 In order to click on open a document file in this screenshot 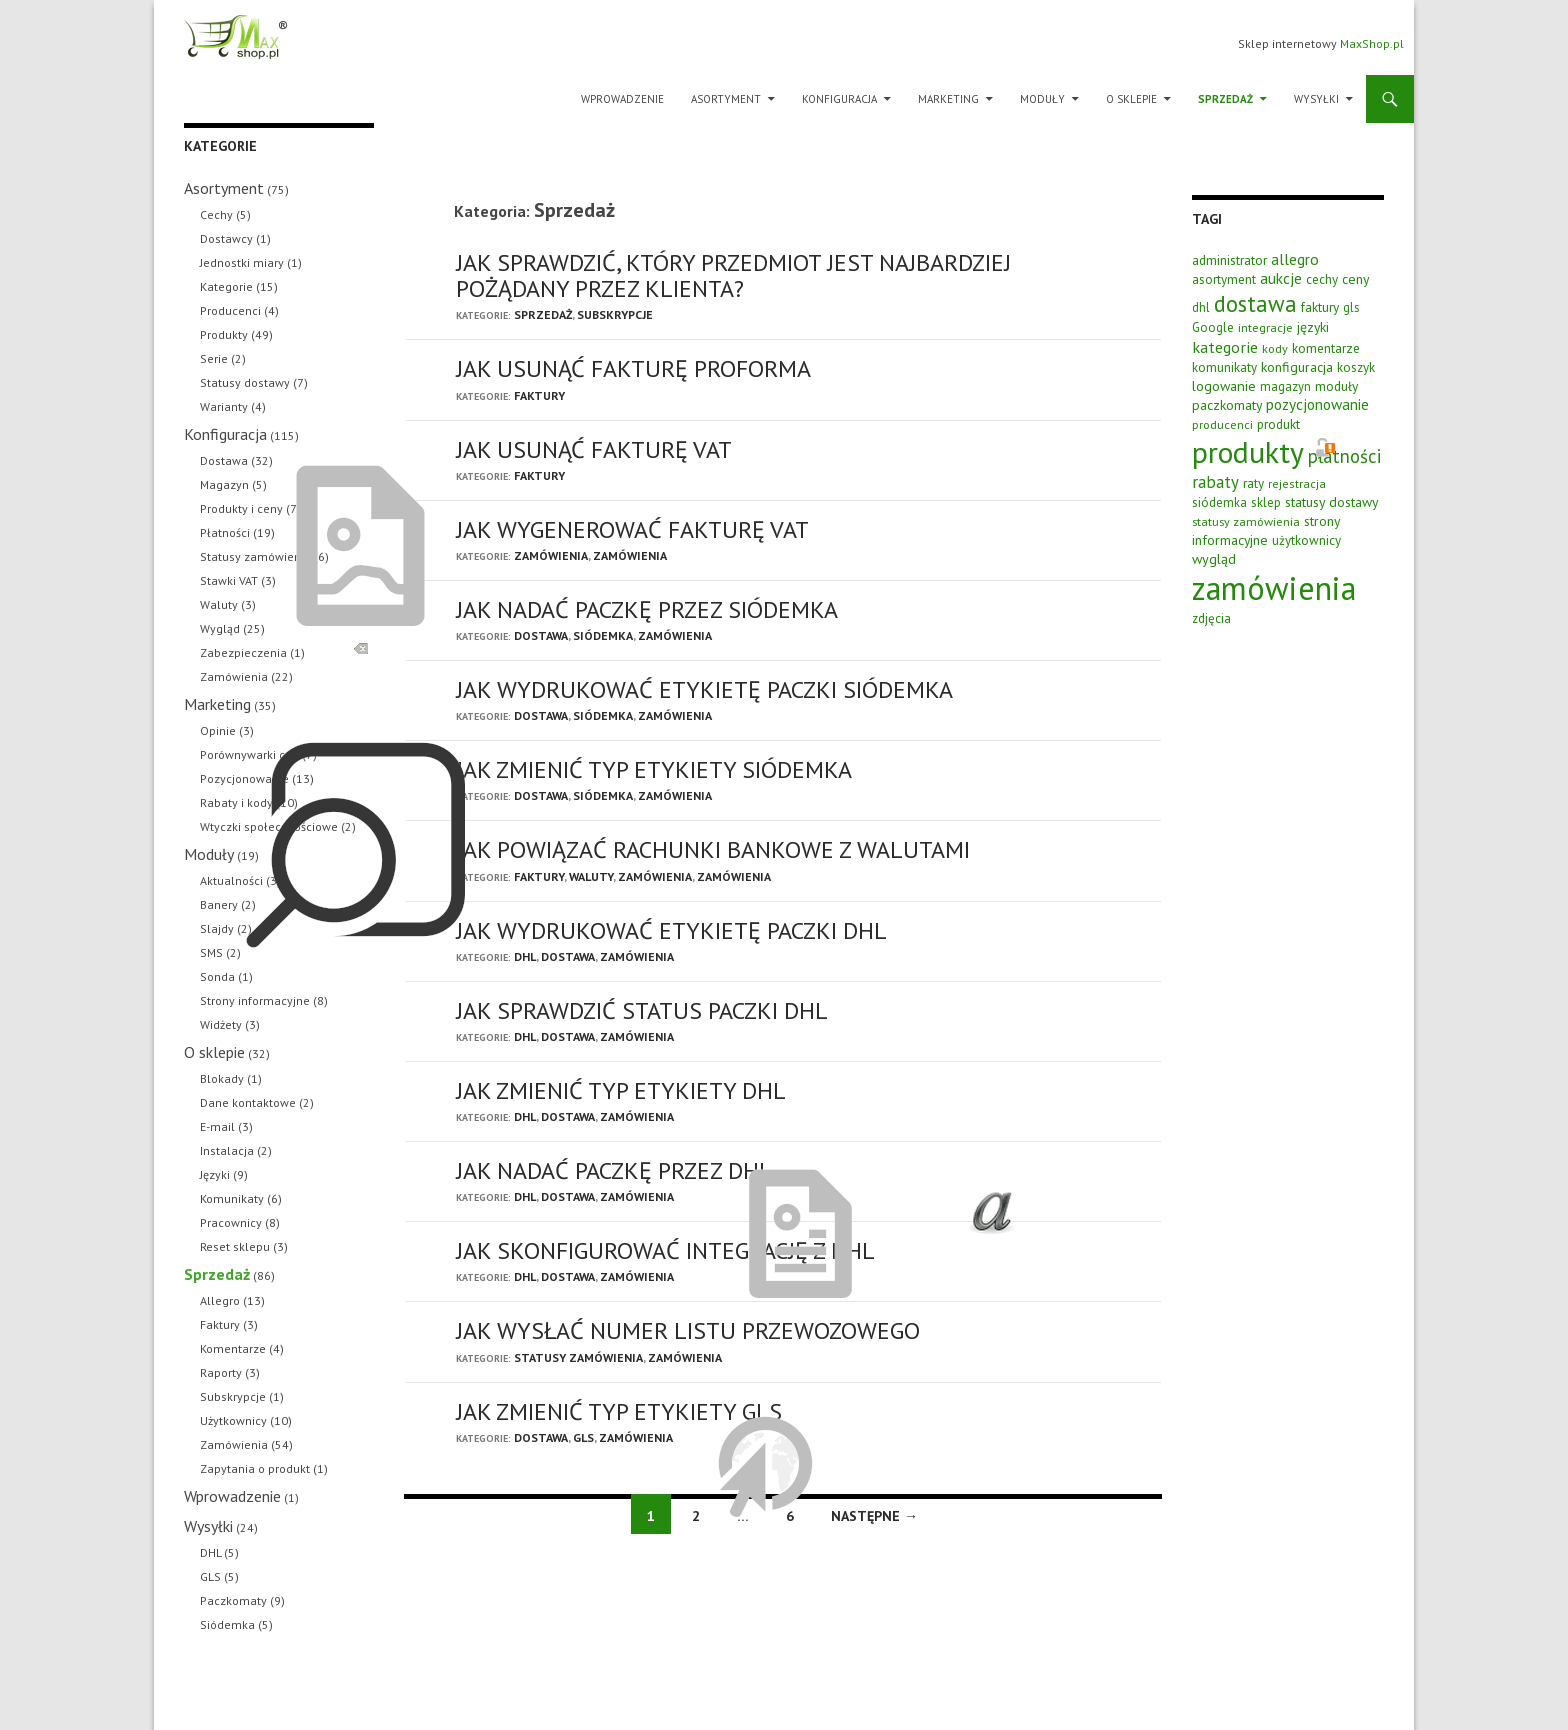, I will do `click(800, 1229)`.